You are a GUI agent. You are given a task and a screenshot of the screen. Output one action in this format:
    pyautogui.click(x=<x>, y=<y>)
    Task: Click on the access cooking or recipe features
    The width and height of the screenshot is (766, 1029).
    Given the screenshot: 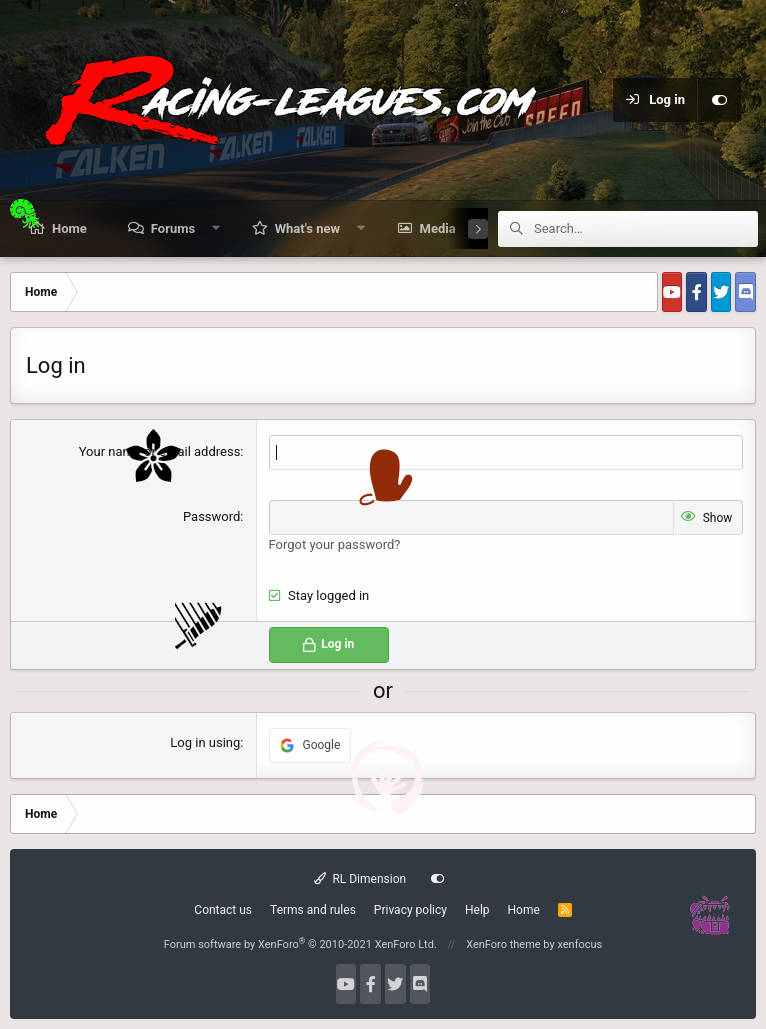 What is the action you would take?
    pyautogui.click(x=387, y=477)
    